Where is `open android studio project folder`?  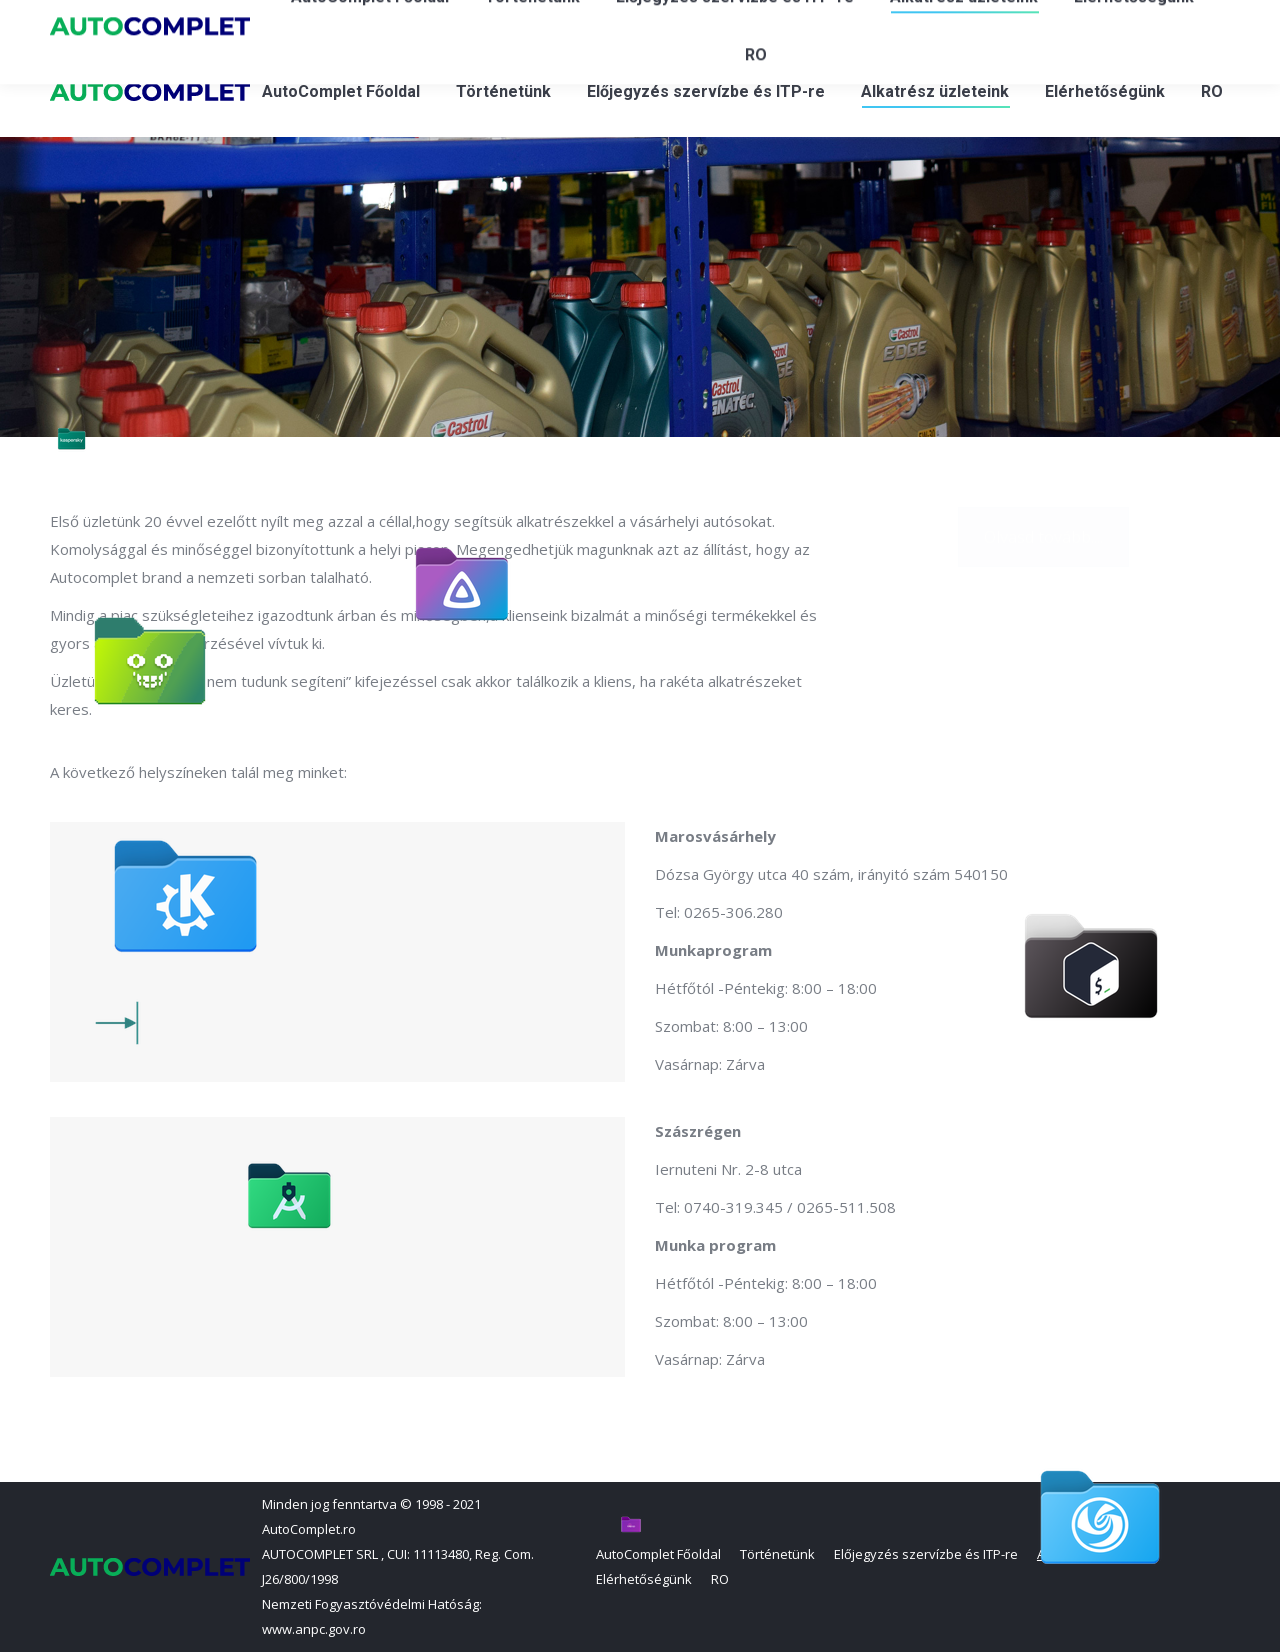
open android studio project folder is located at coordinates (289, 1198).